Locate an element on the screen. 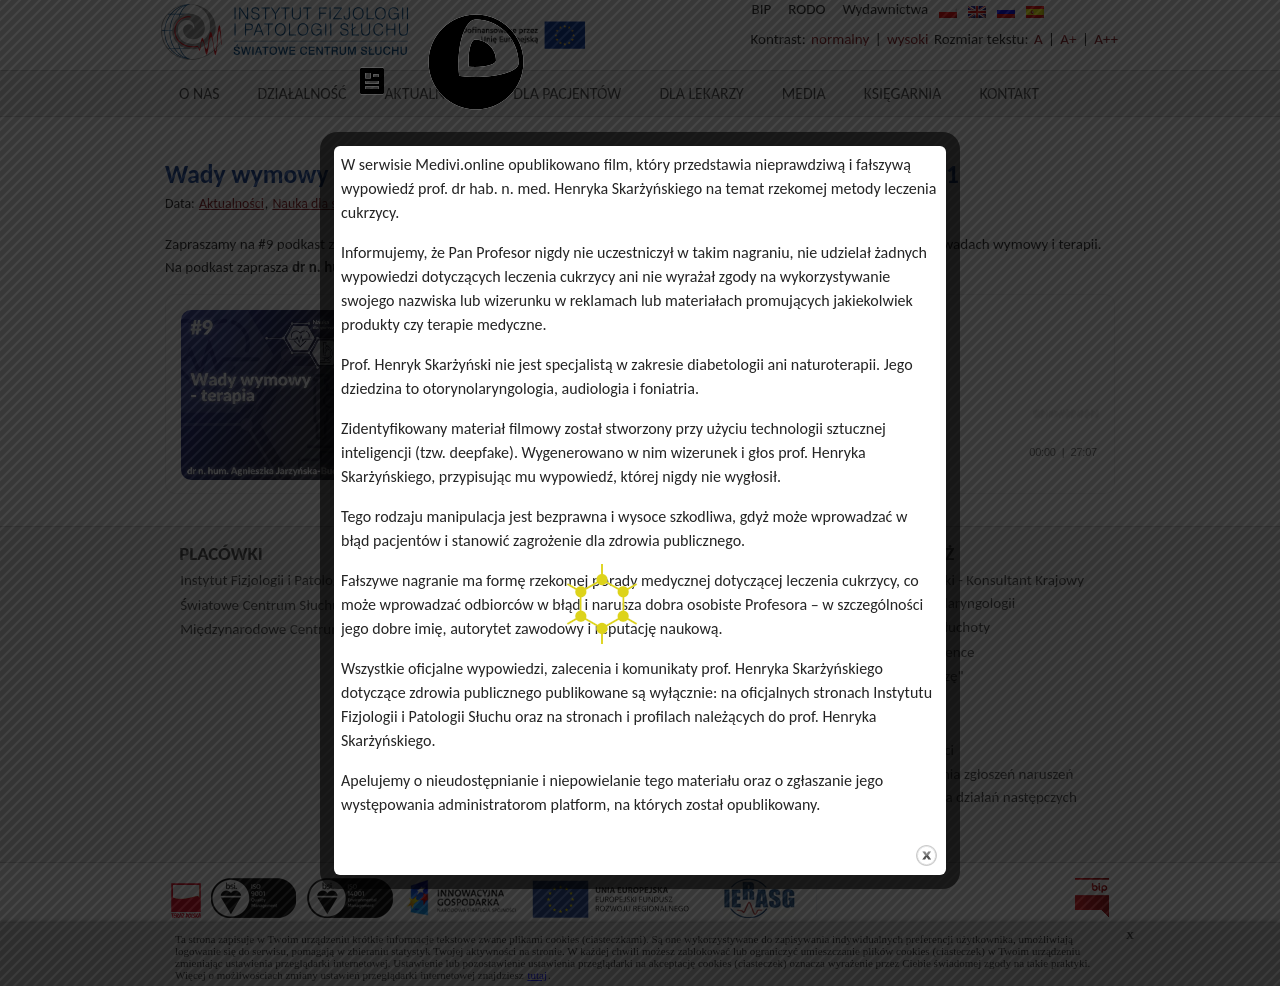 The image size is (1280, 986). GrapheneOS logo is located at coordinates (602, 604).